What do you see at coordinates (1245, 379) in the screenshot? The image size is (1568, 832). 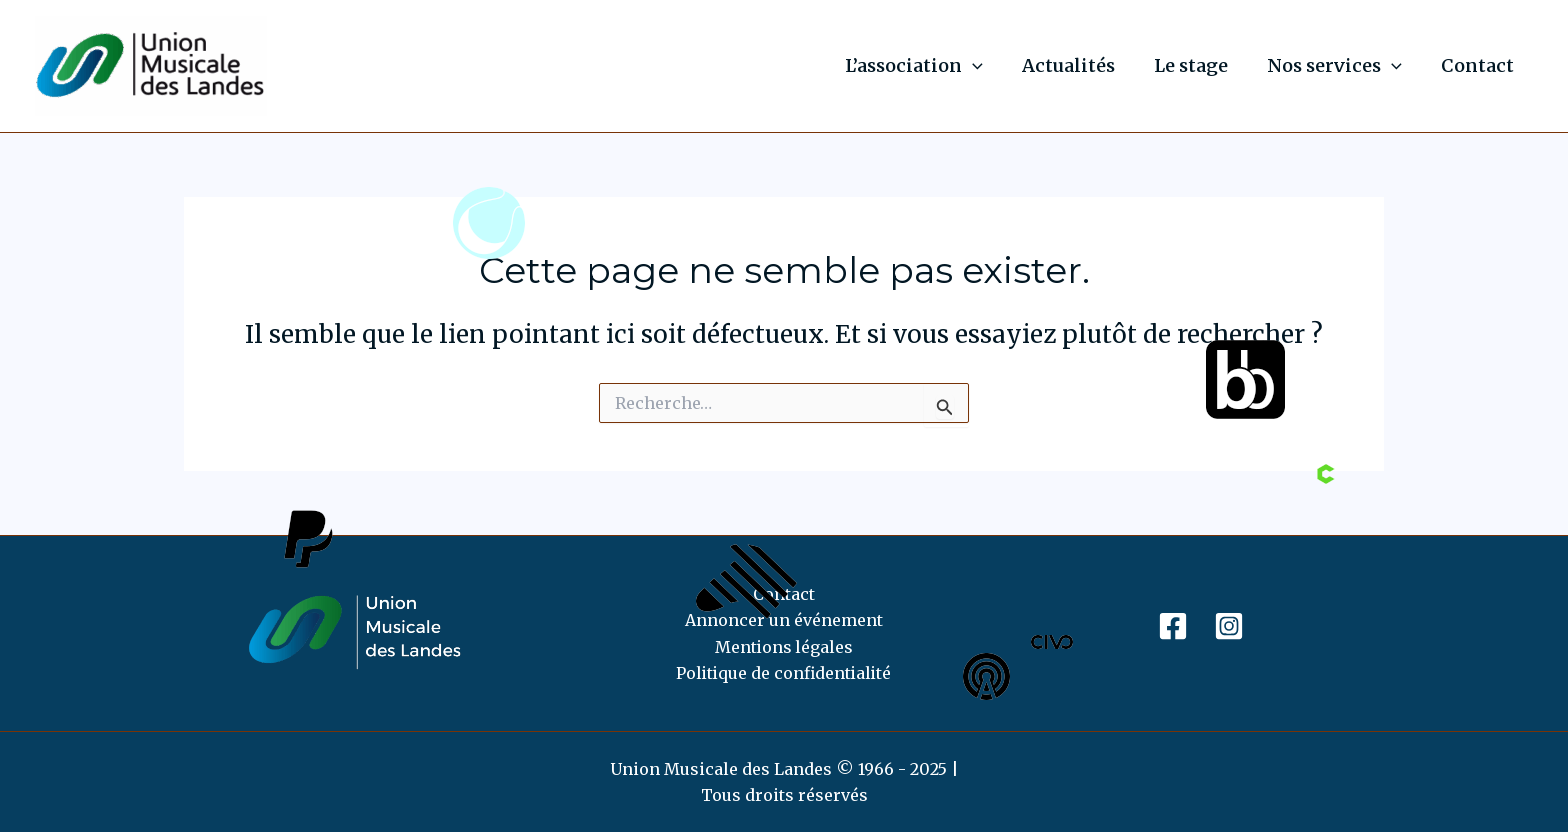 I see `open the bigbasket grocery delivery app` at bounding box center [1245, 379].